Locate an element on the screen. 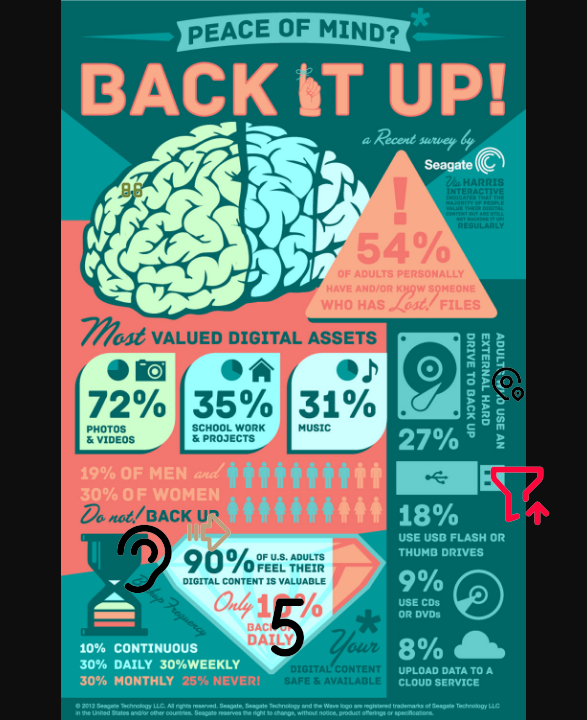  add a new location pin is located at coordinates (506, 383).